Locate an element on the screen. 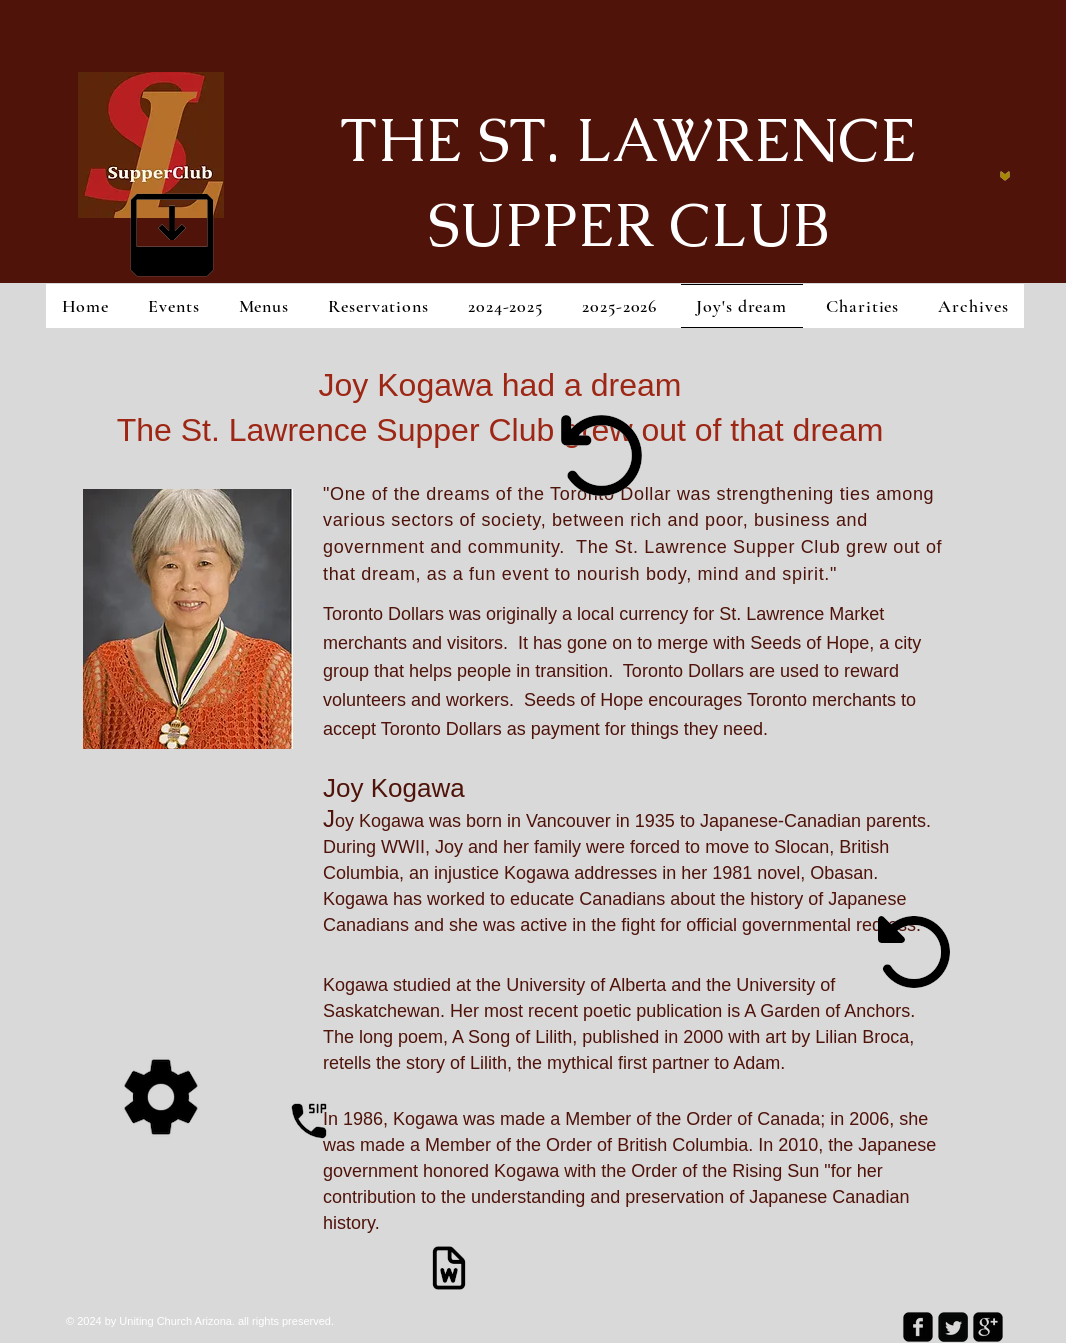  access app or system settings is located at coordinates (161, 1097).